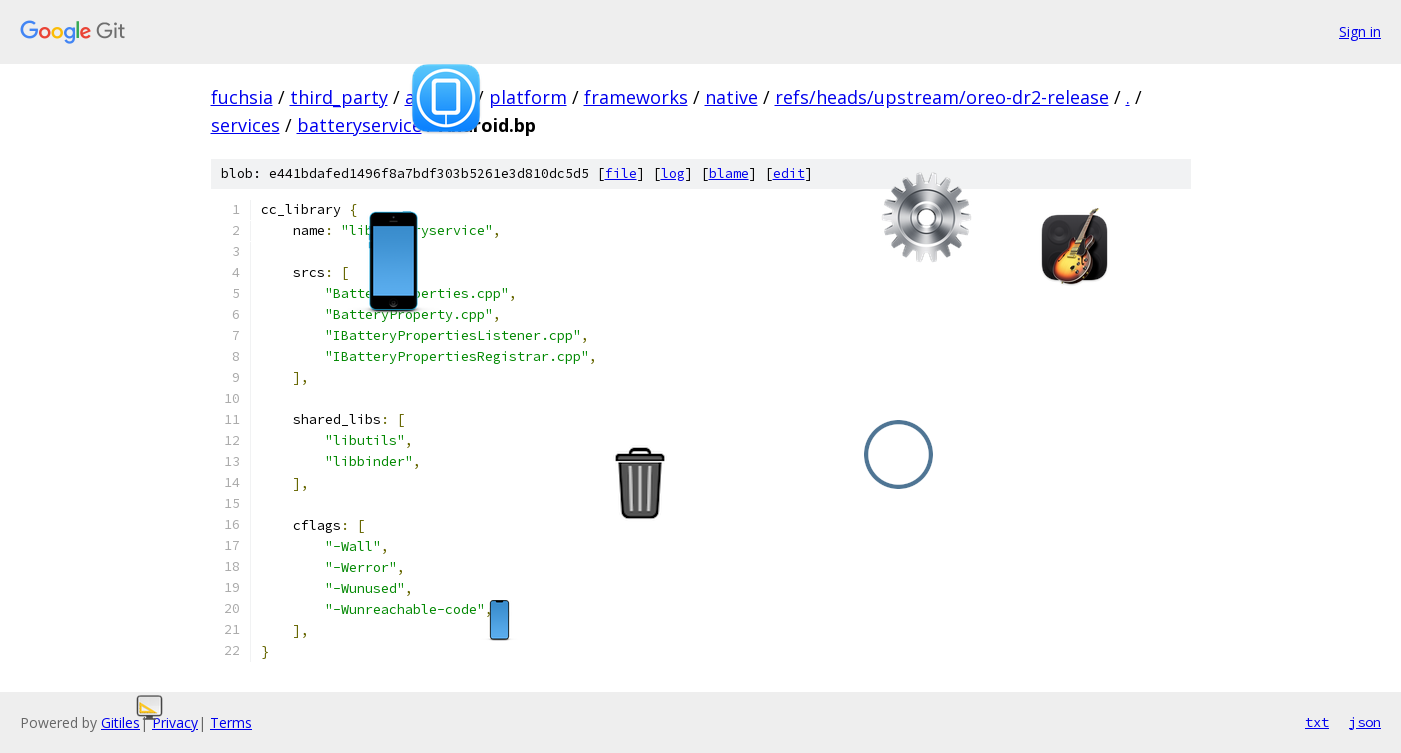 This screenshot has width=1401, height=753. I want to click on view deleted emails in trash folder, so click(640, 483).